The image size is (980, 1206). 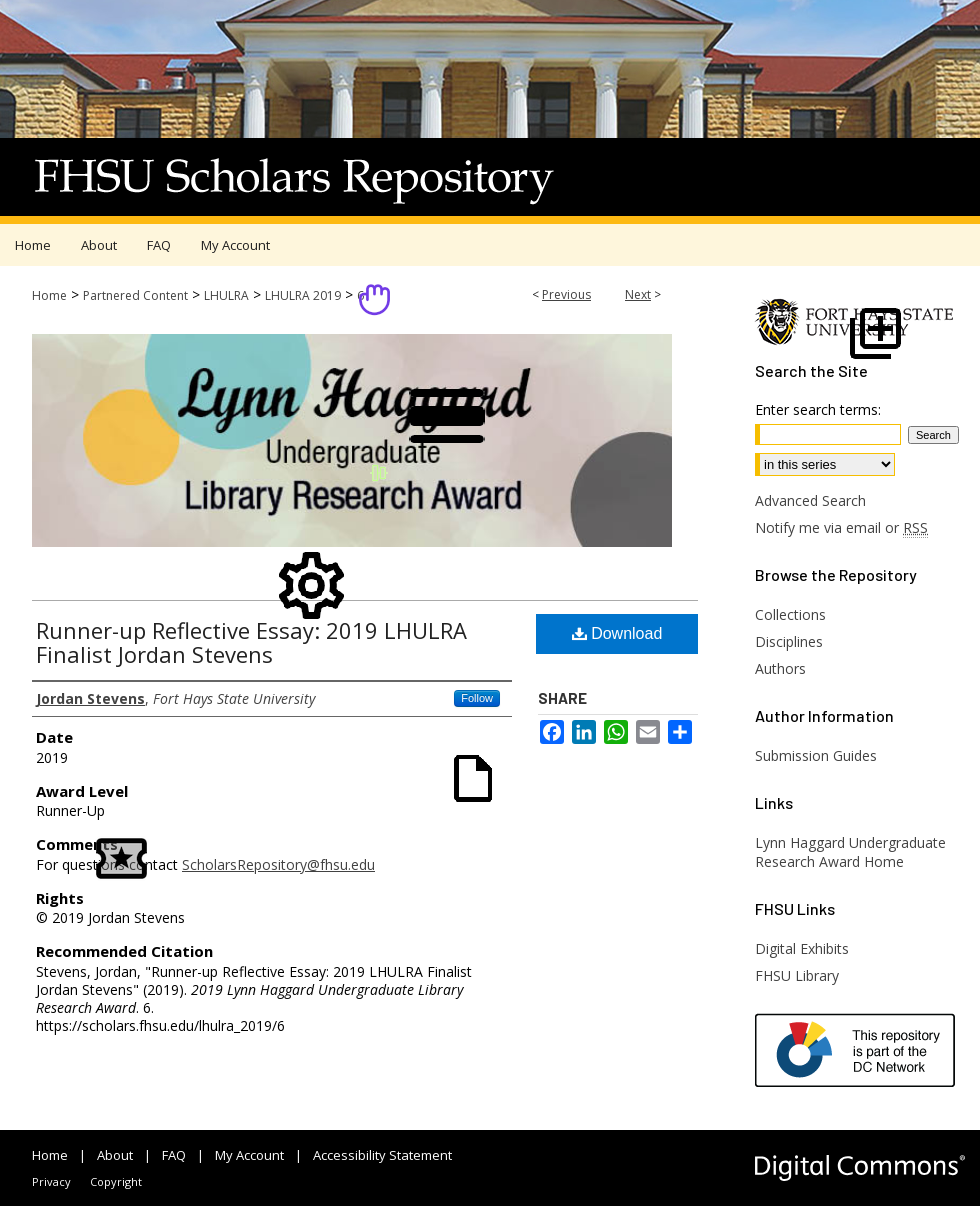 I want to click on add to queue, so click(x=875, y=333).